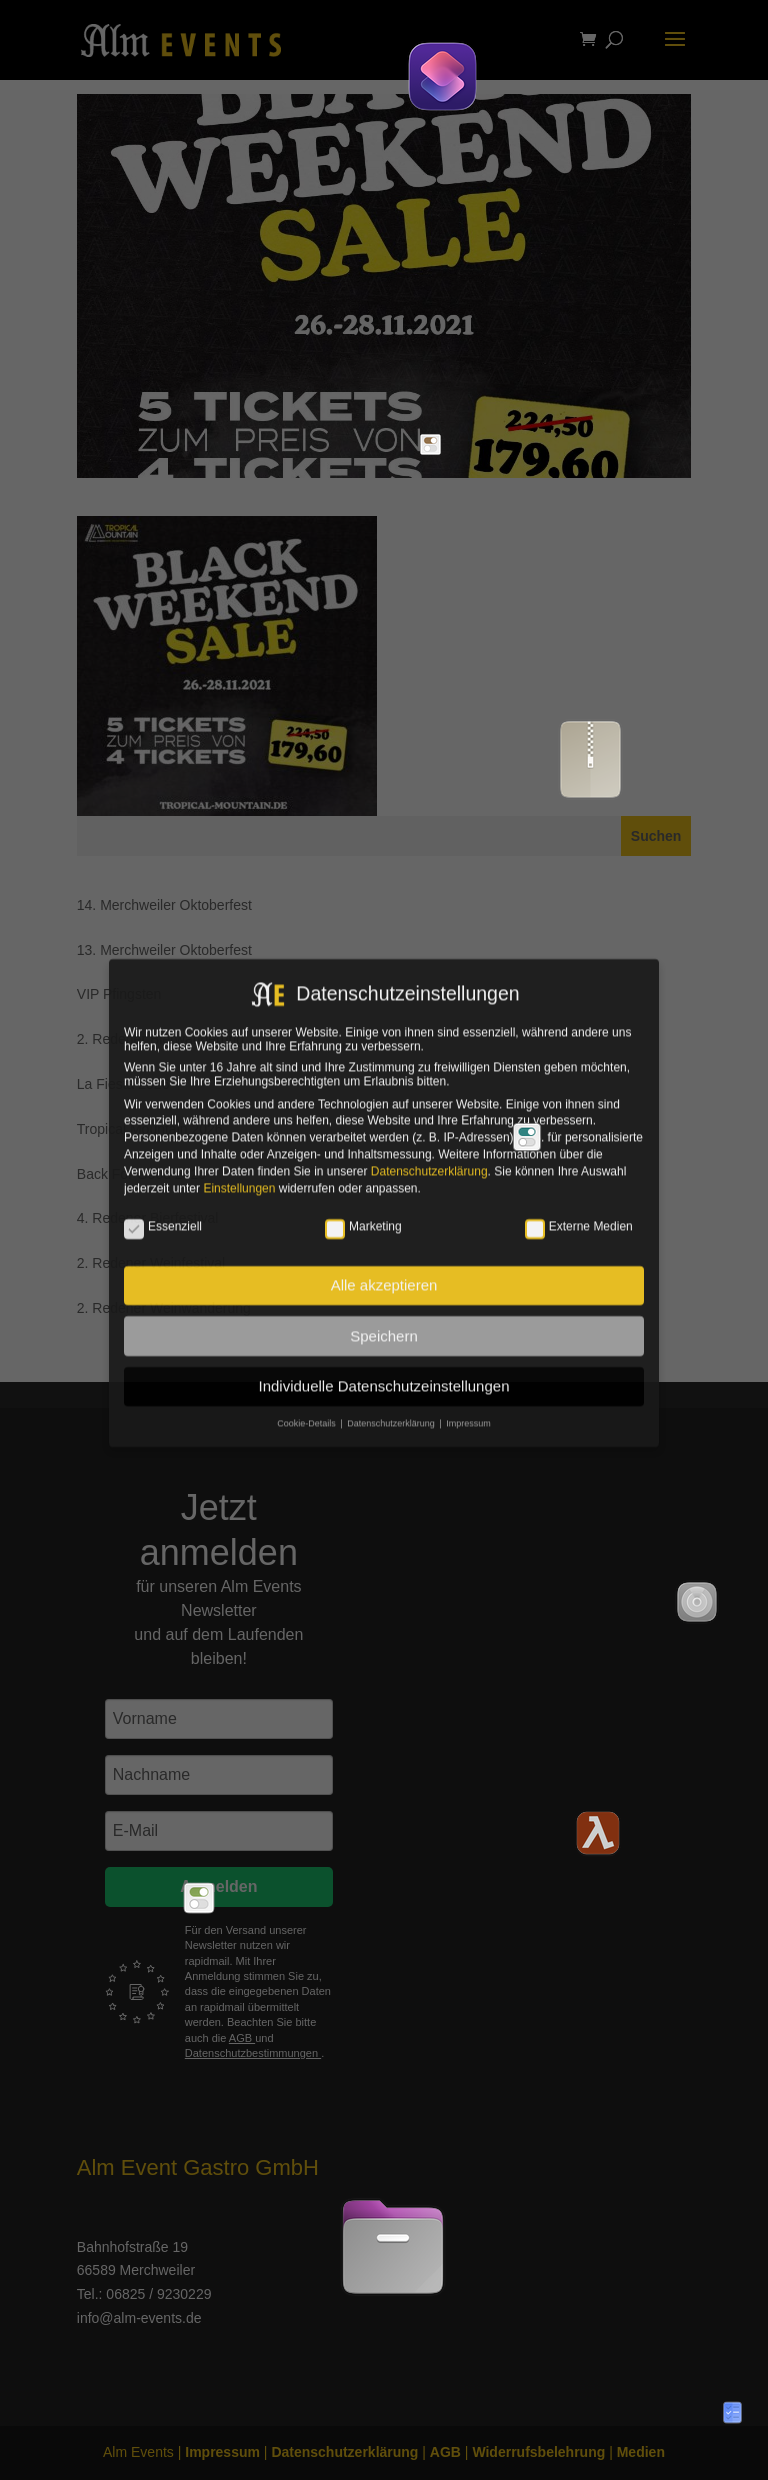 The image size is (768, 2480). Describe the element at coordinates (393, 2247) in the screenshot. I see `open the file manager application` at that location.